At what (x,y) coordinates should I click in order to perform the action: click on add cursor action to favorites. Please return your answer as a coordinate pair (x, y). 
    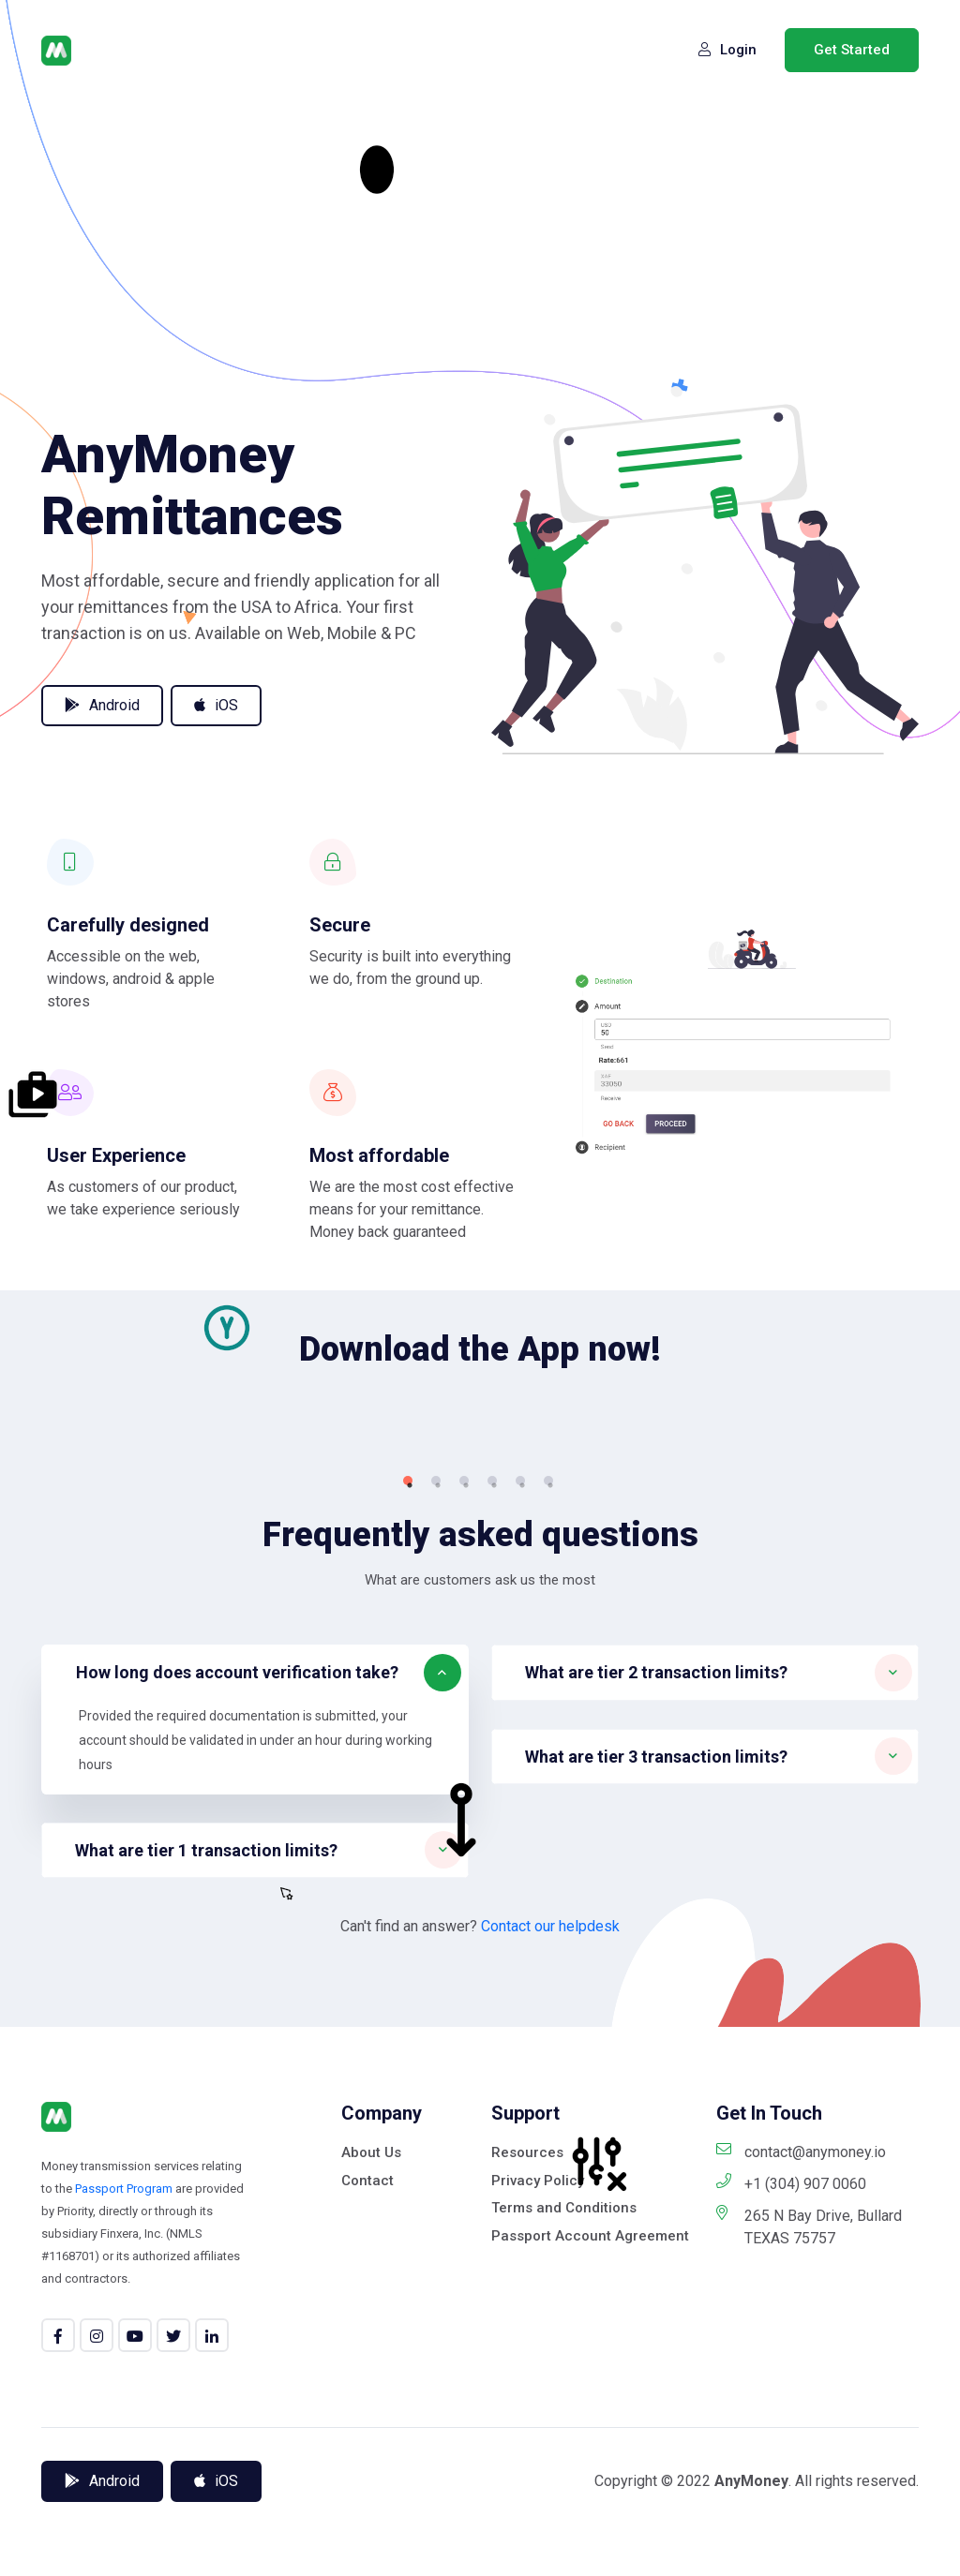
    Looking at the image, I should click on (286, 1893).